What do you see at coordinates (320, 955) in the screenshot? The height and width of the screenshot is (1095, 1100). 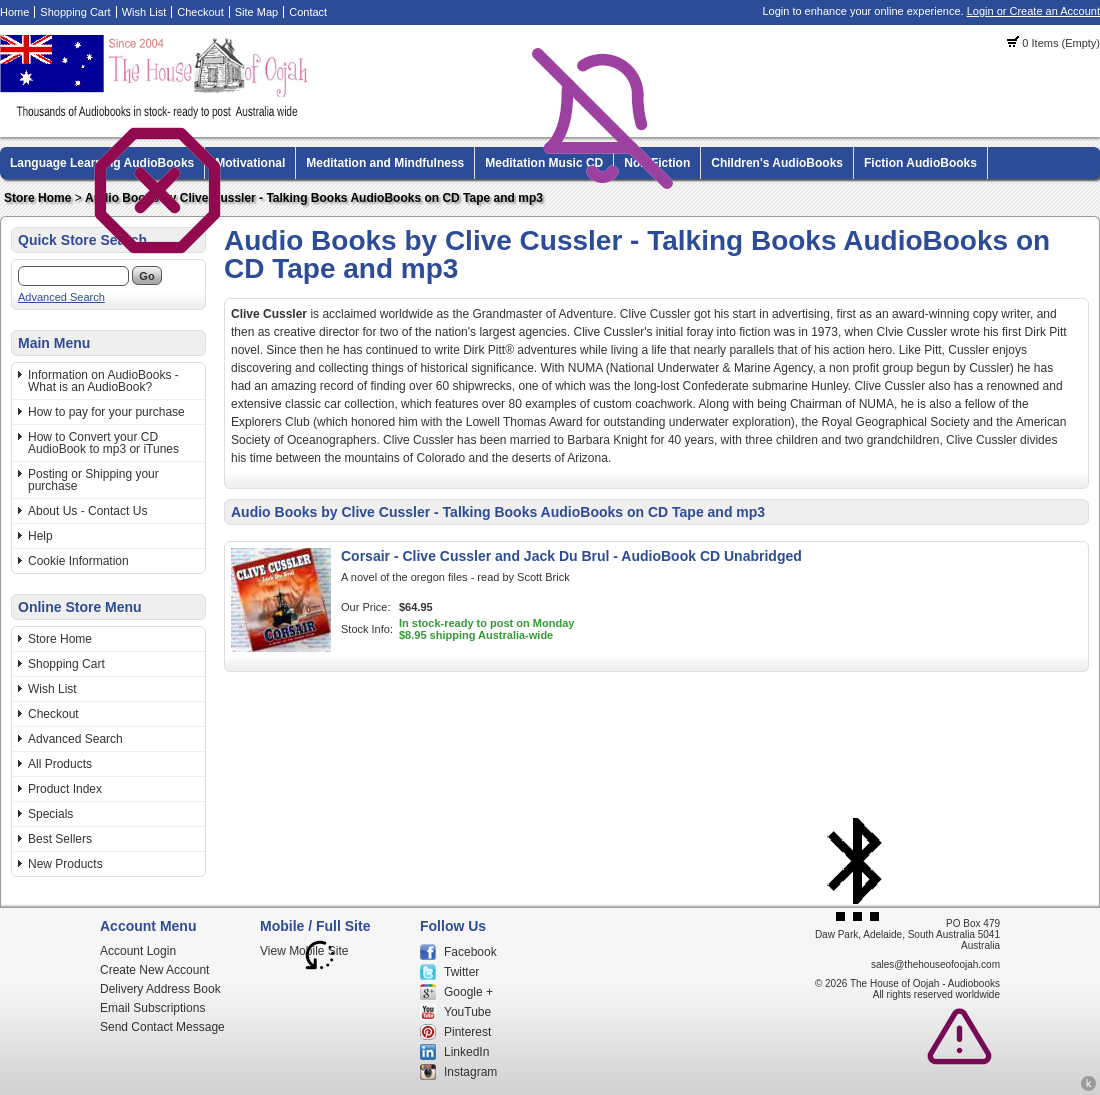 I see `rotate content counterclockwise` at bounding box center [320, 955].